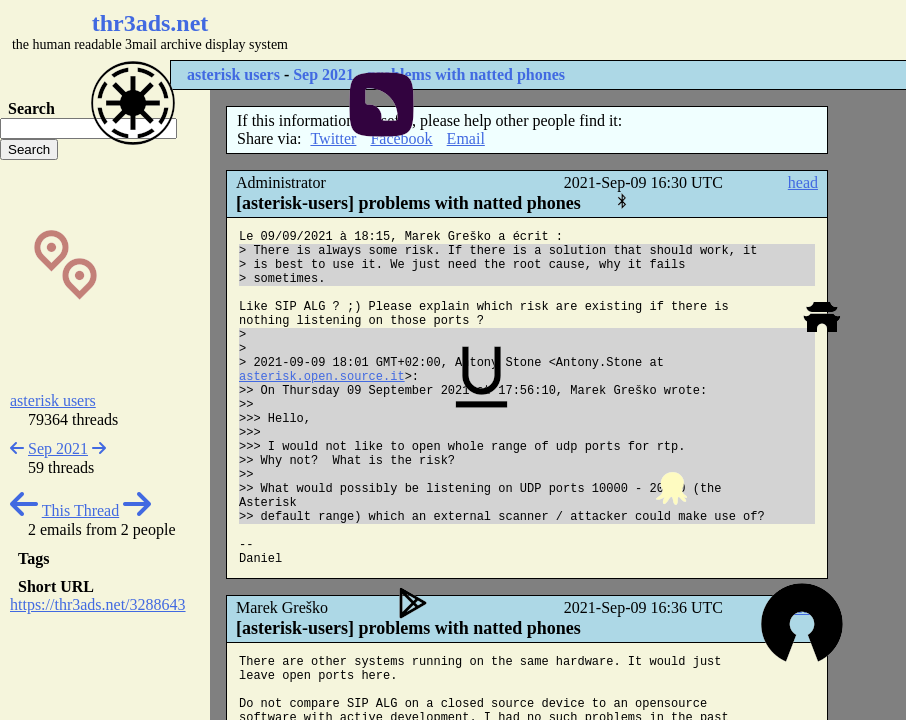  What do you see at coordinates (381, 104) in the screenshot?
I see `open Spectrum community app` at bounding box center [381, 104].